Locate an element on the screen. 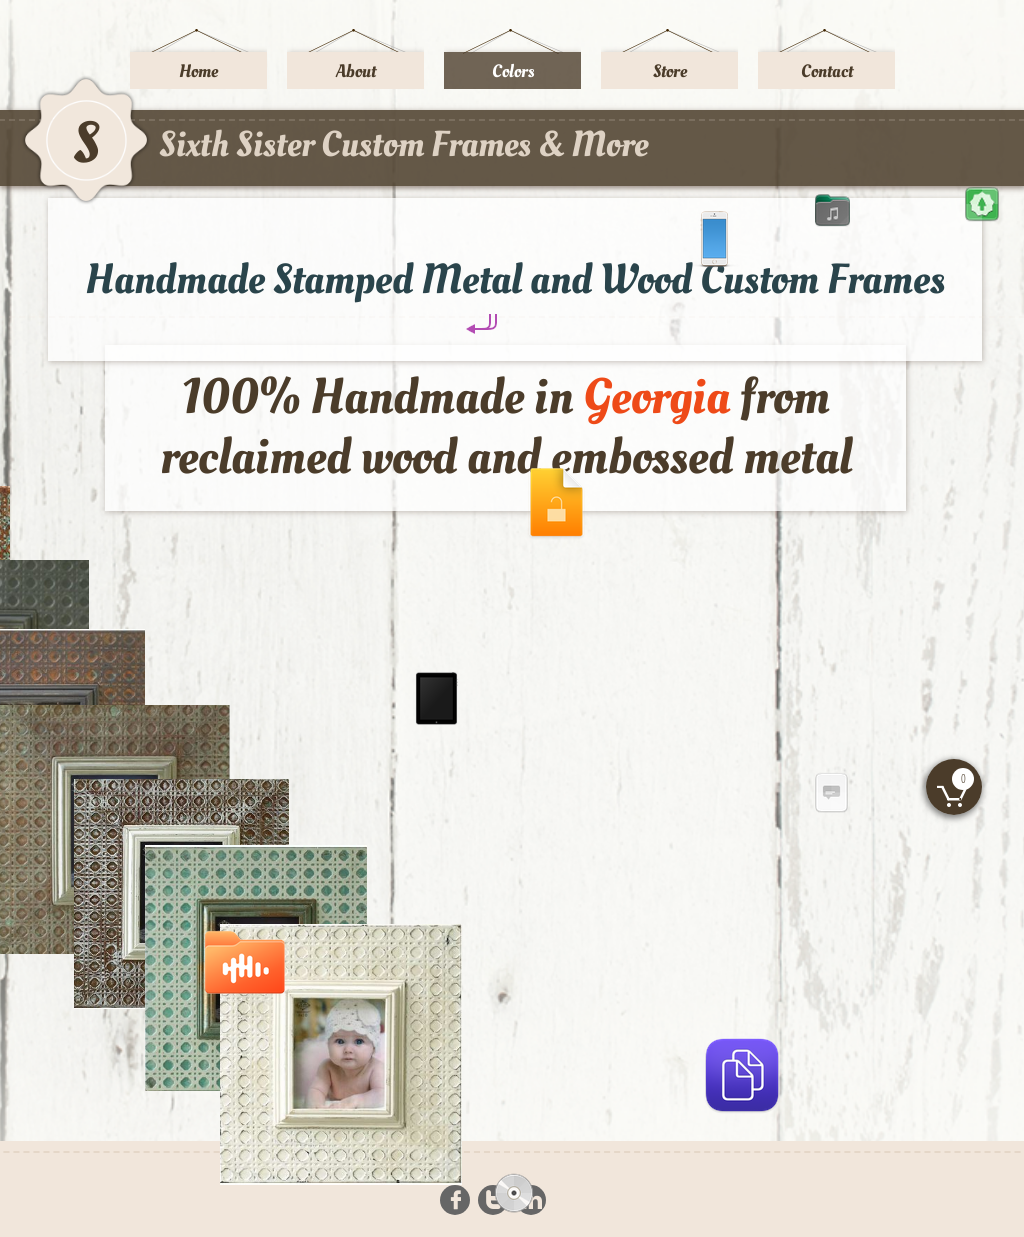 The height and width of the screenshot is (1237, 1024). open your music folder is located at coordinates (832, 209).